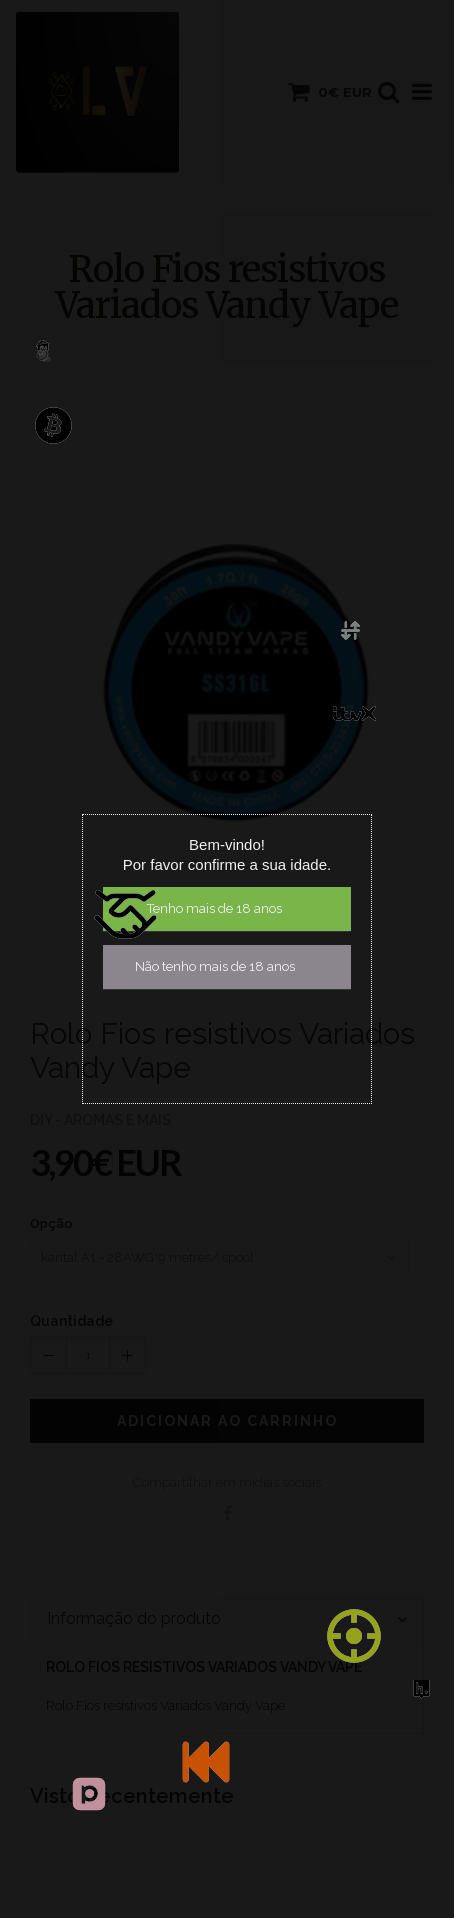 Image resolution: width=454 pixels, height=1918 pixels. Describe the element at coordinates (354, 713) in the screenshot. I see `open the ITVX streaming app` at that location.